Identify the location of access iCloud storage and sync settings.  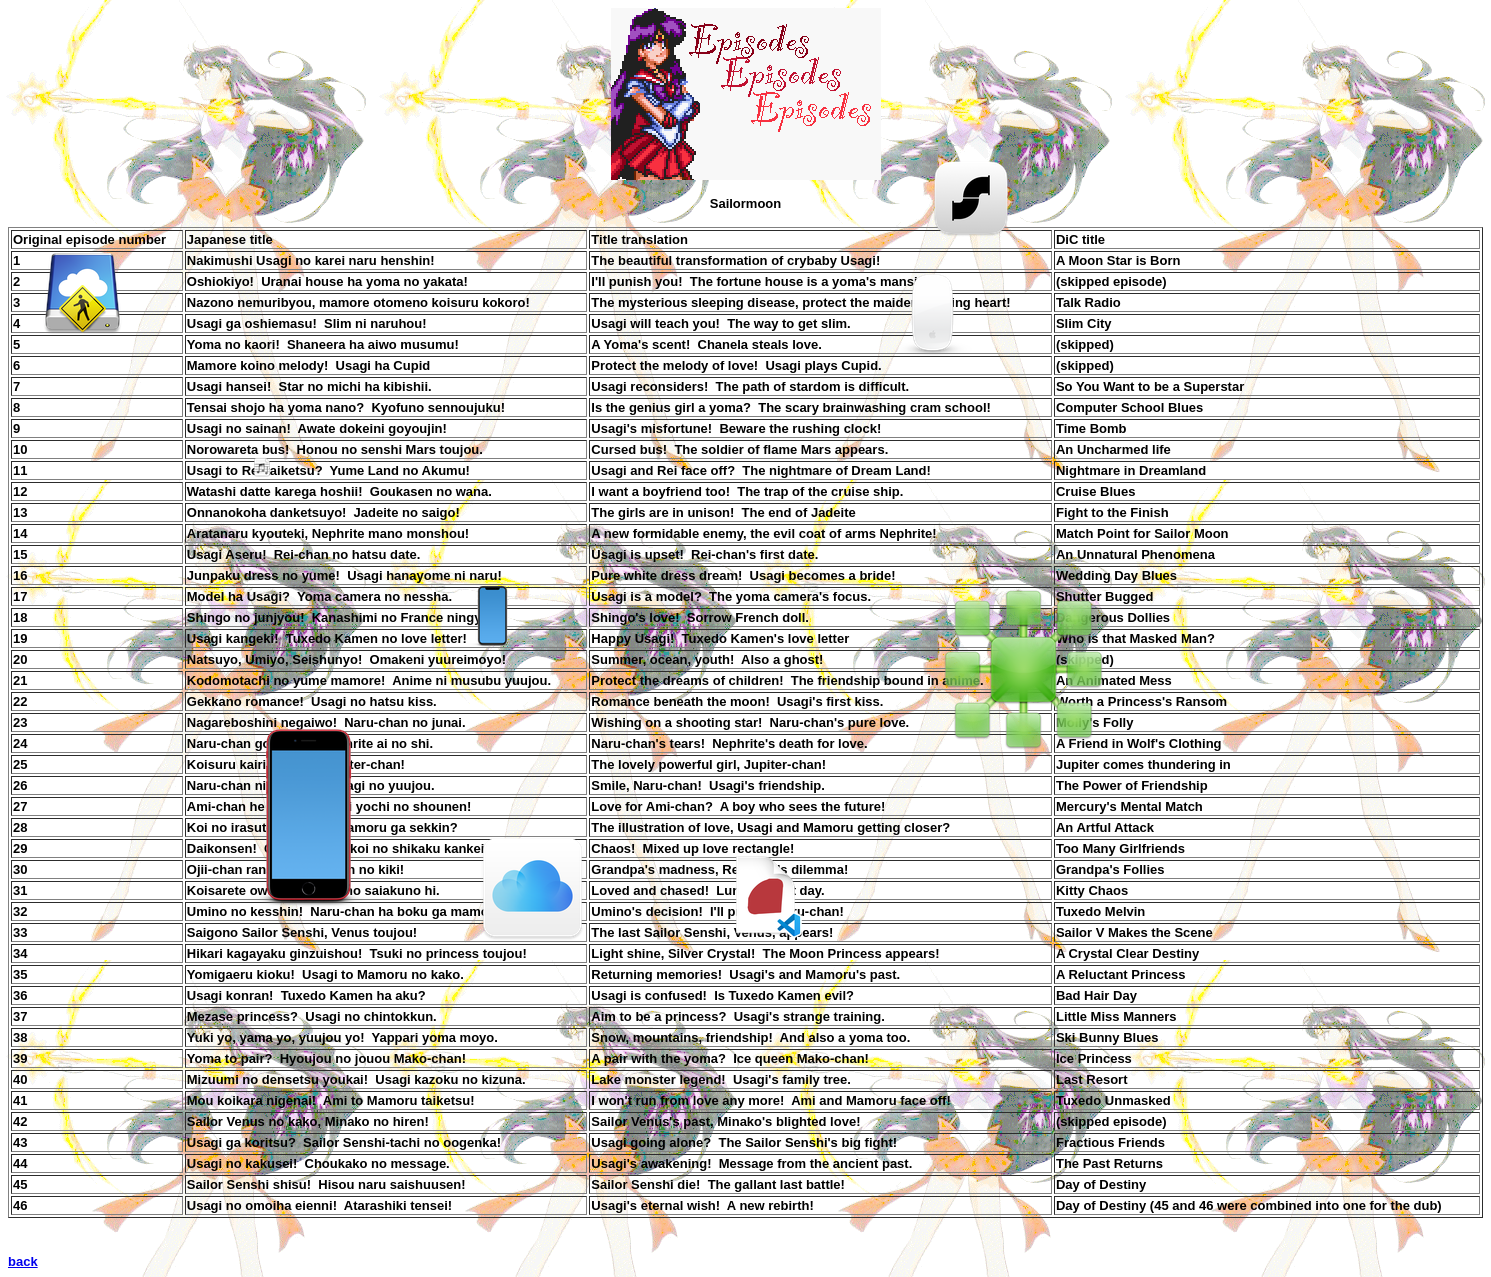
(532, 887).